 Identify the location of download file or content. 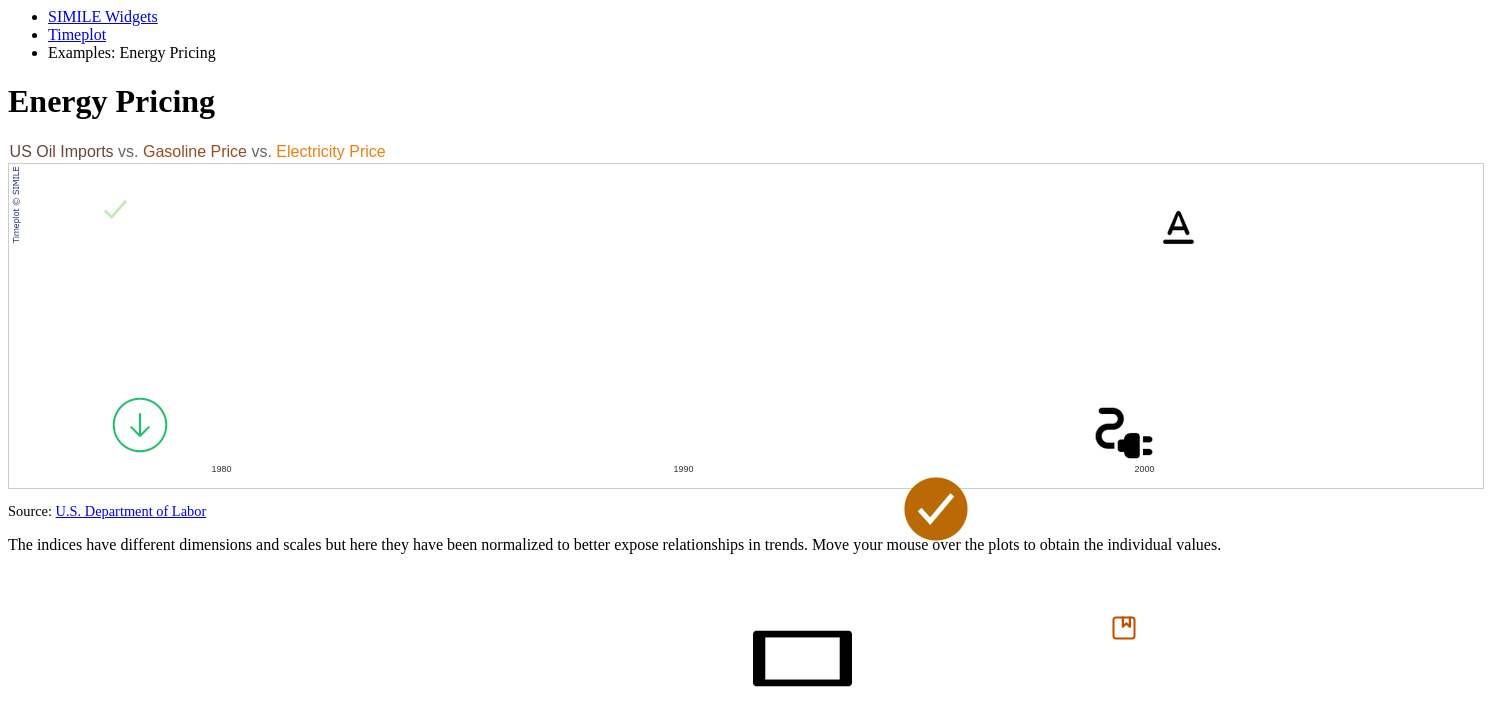
(140, 425).